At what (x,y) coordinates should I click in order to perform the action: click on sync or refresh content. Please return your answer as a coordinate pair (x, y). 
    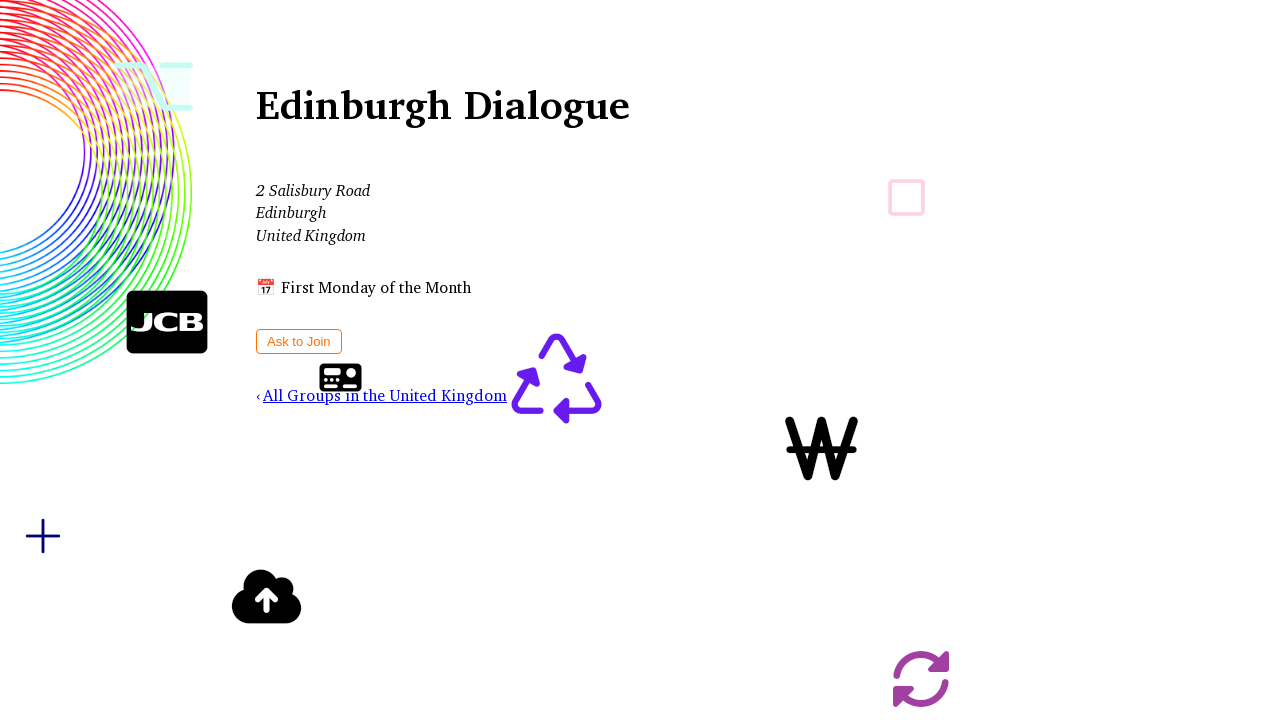
    Looking at the image, I should click on (921, 679).